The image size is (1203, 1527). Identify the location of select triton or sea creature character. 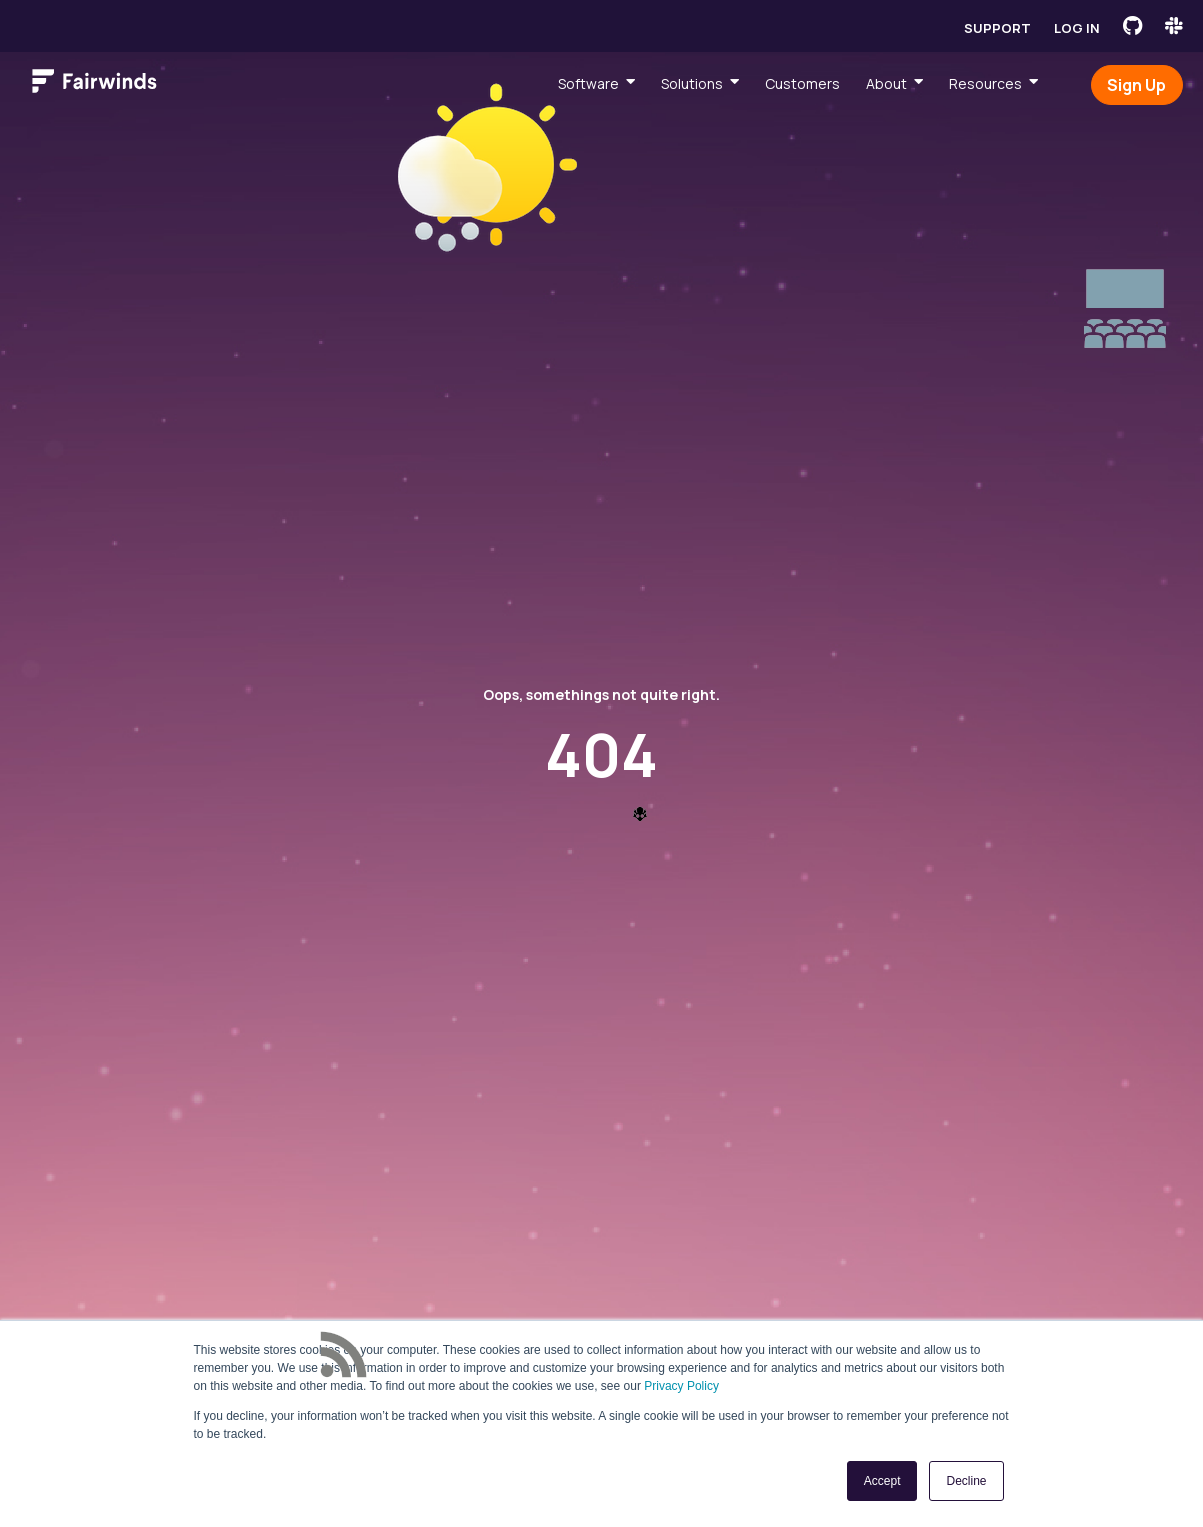
(640, 814).